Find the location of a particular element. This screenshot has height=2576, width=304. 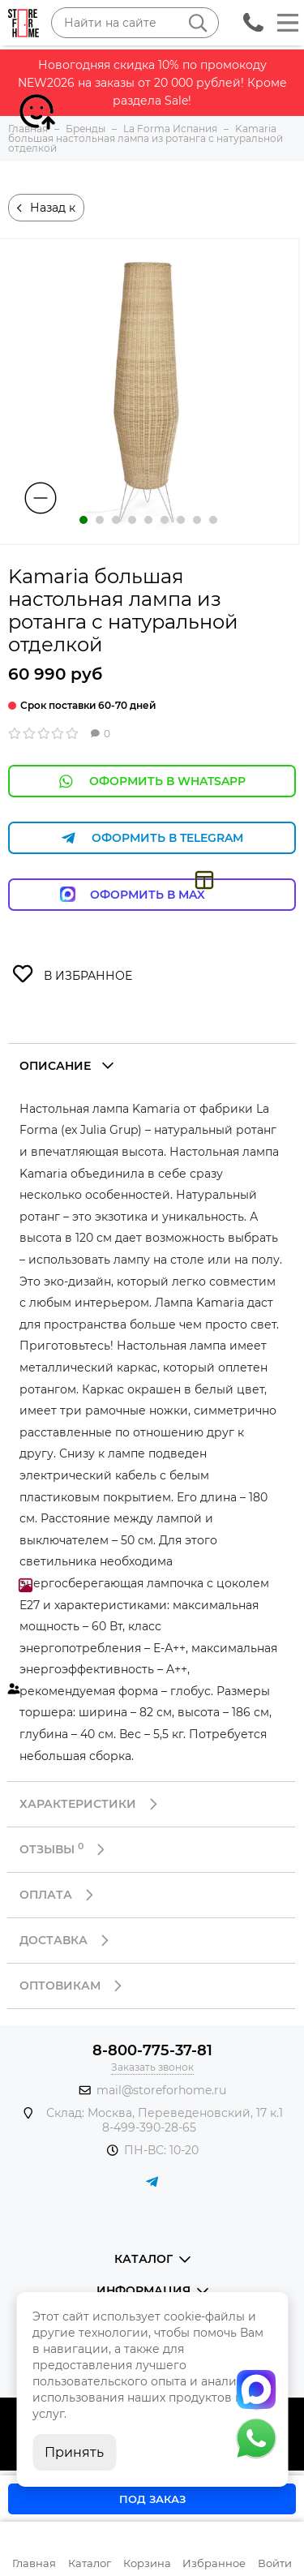

view contacts or friends list is located at coordinates (14, 1689).